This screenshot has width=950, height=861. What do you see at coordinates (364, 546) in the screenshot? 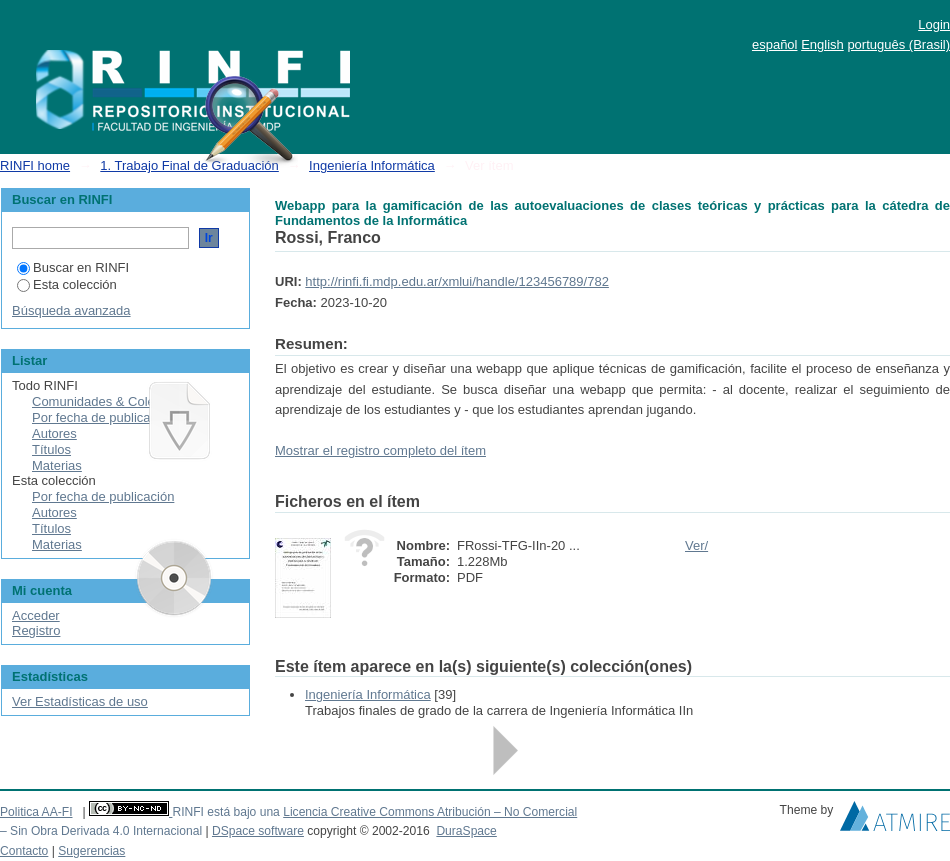
I see `indicates no network route available` at bounding box center [364, 546].